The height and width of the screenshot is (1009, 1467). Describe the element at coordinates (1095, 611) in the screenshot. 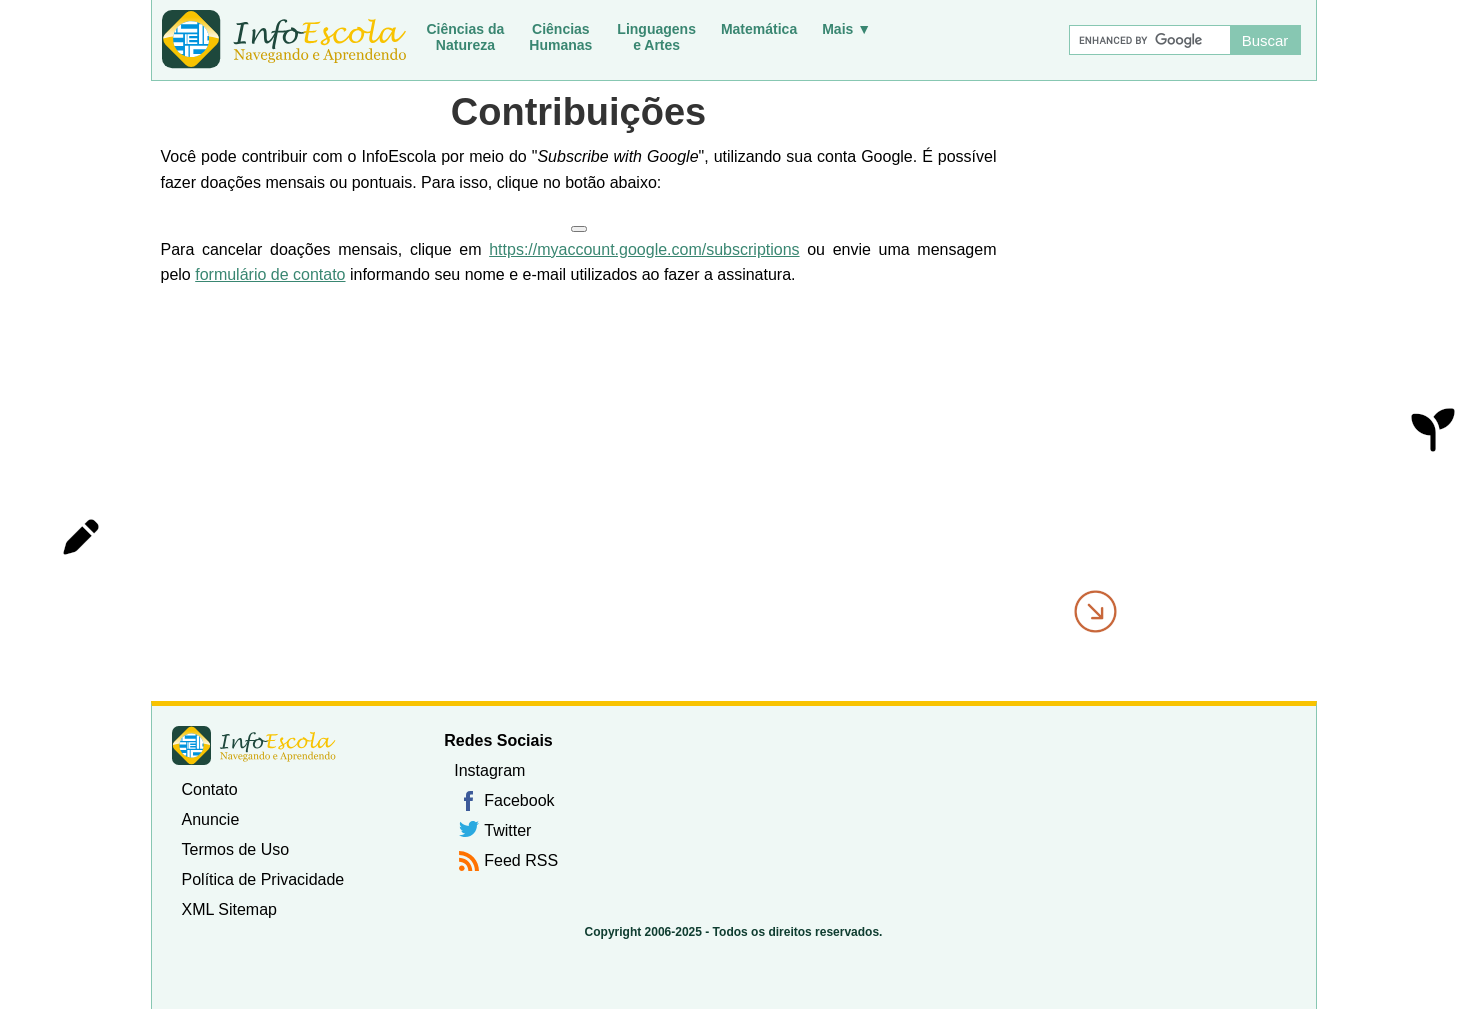

I see `navigate to the next item or section` at that location.